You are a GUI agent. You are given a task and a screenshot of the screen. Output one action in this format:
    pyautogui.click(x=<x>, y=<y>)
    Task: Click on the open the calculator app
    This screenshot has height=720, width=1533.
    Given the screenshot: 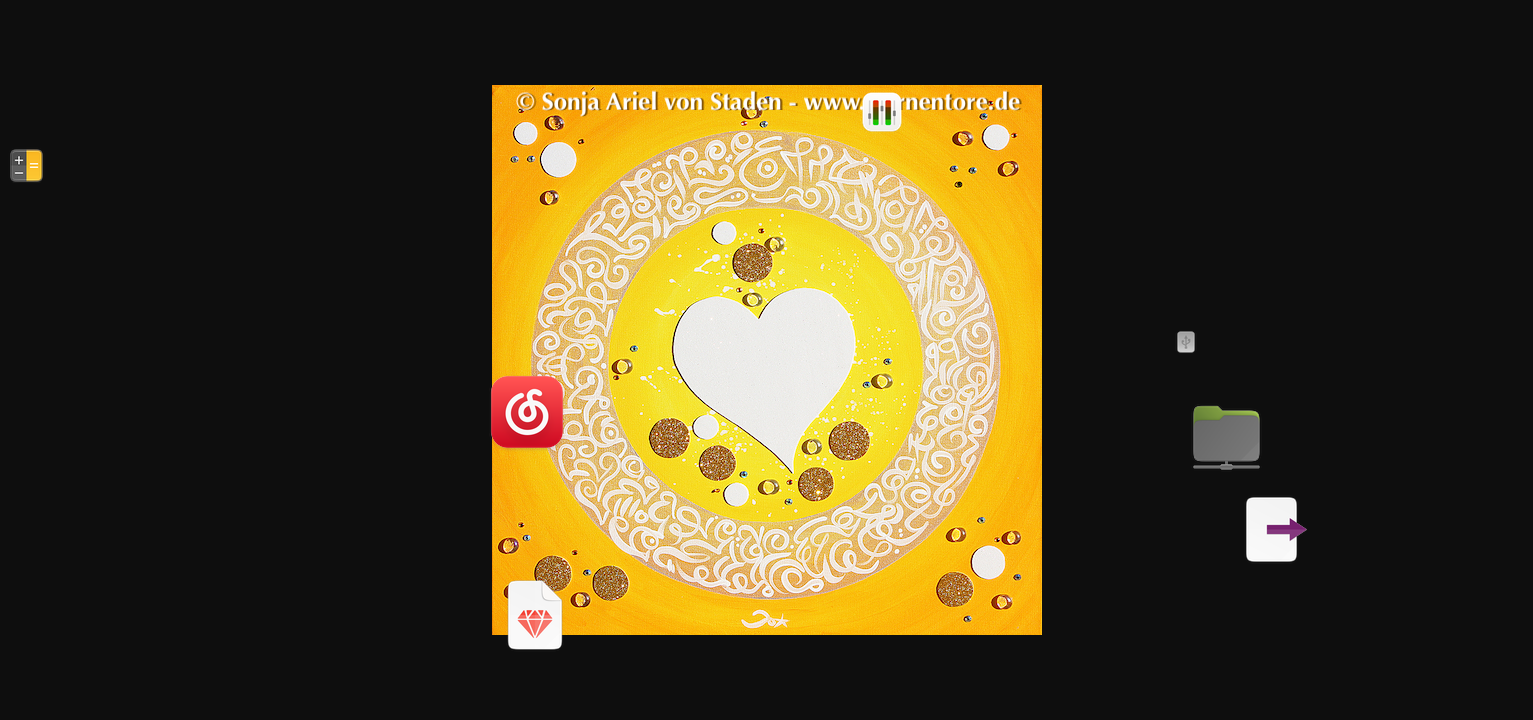 What is the action you would take?
    pyautogui.click(x=26, y=165)
    